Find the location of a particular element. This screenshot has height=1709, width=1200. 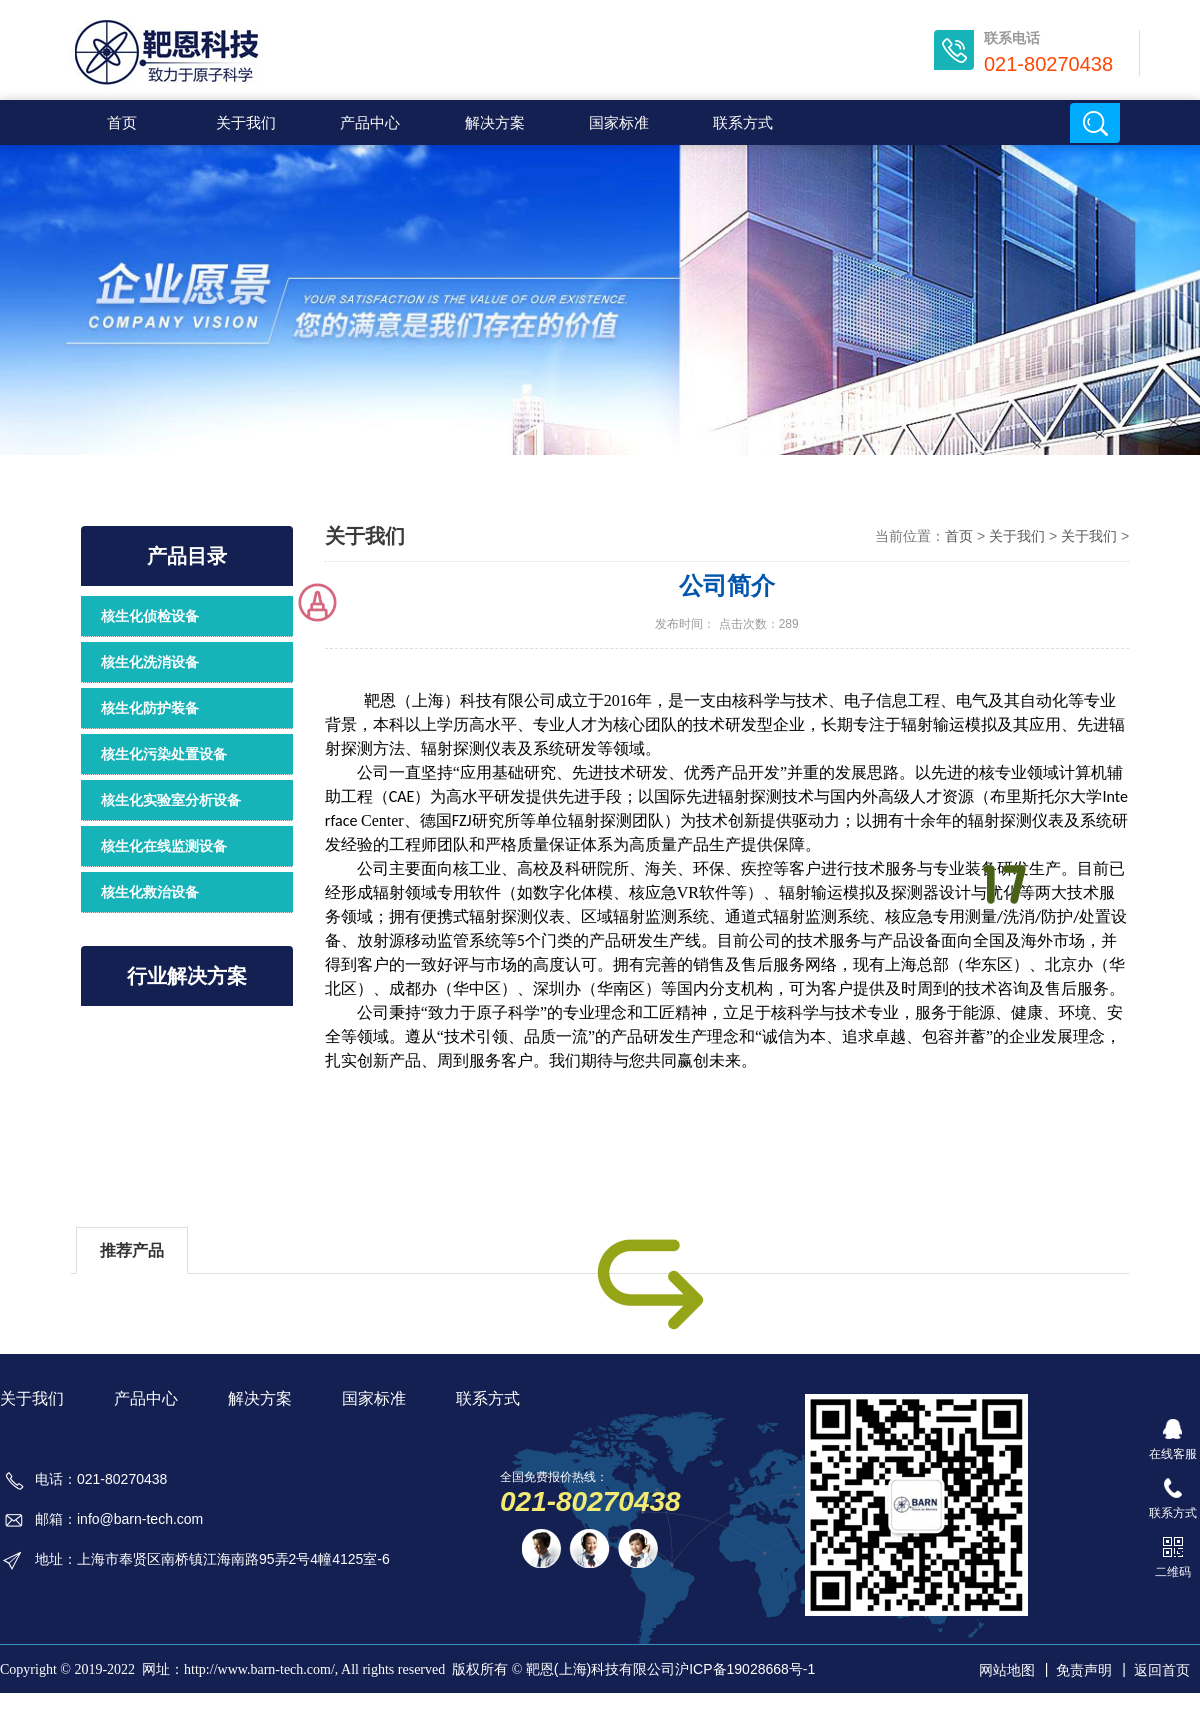

redo last action is located at coordinates (650, 1280).